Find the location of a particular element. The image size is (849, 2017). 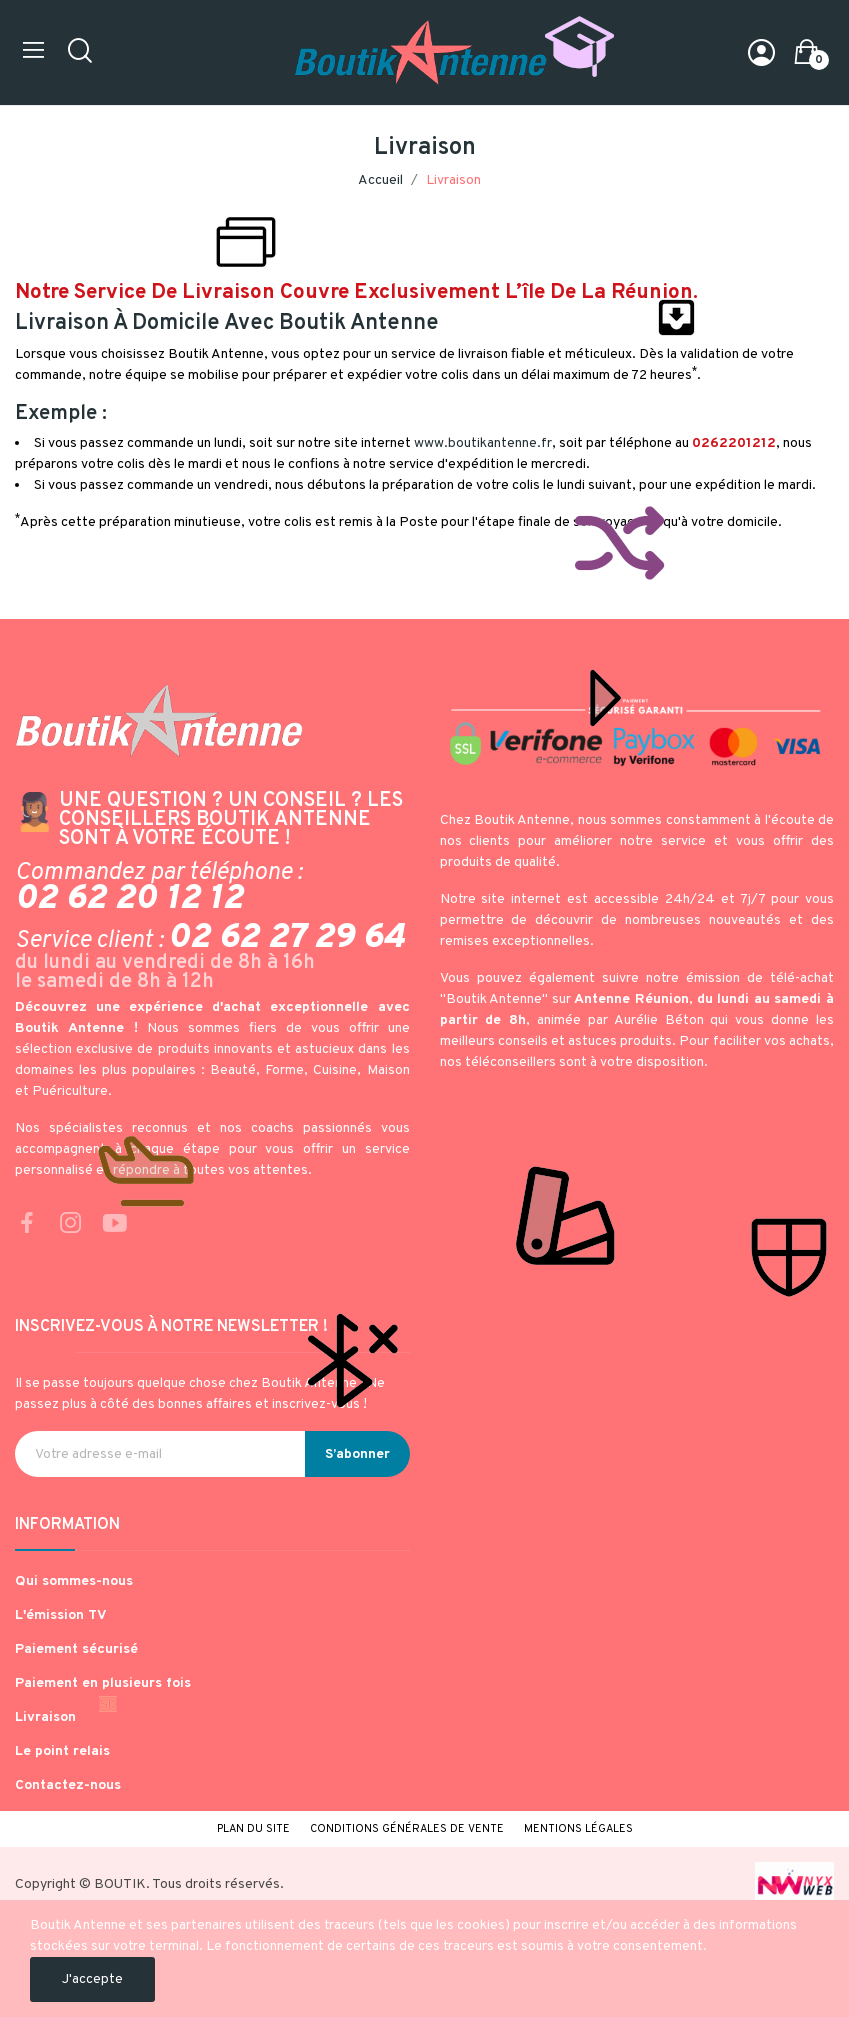

access education or learning features is located at coordinates (579, 44).